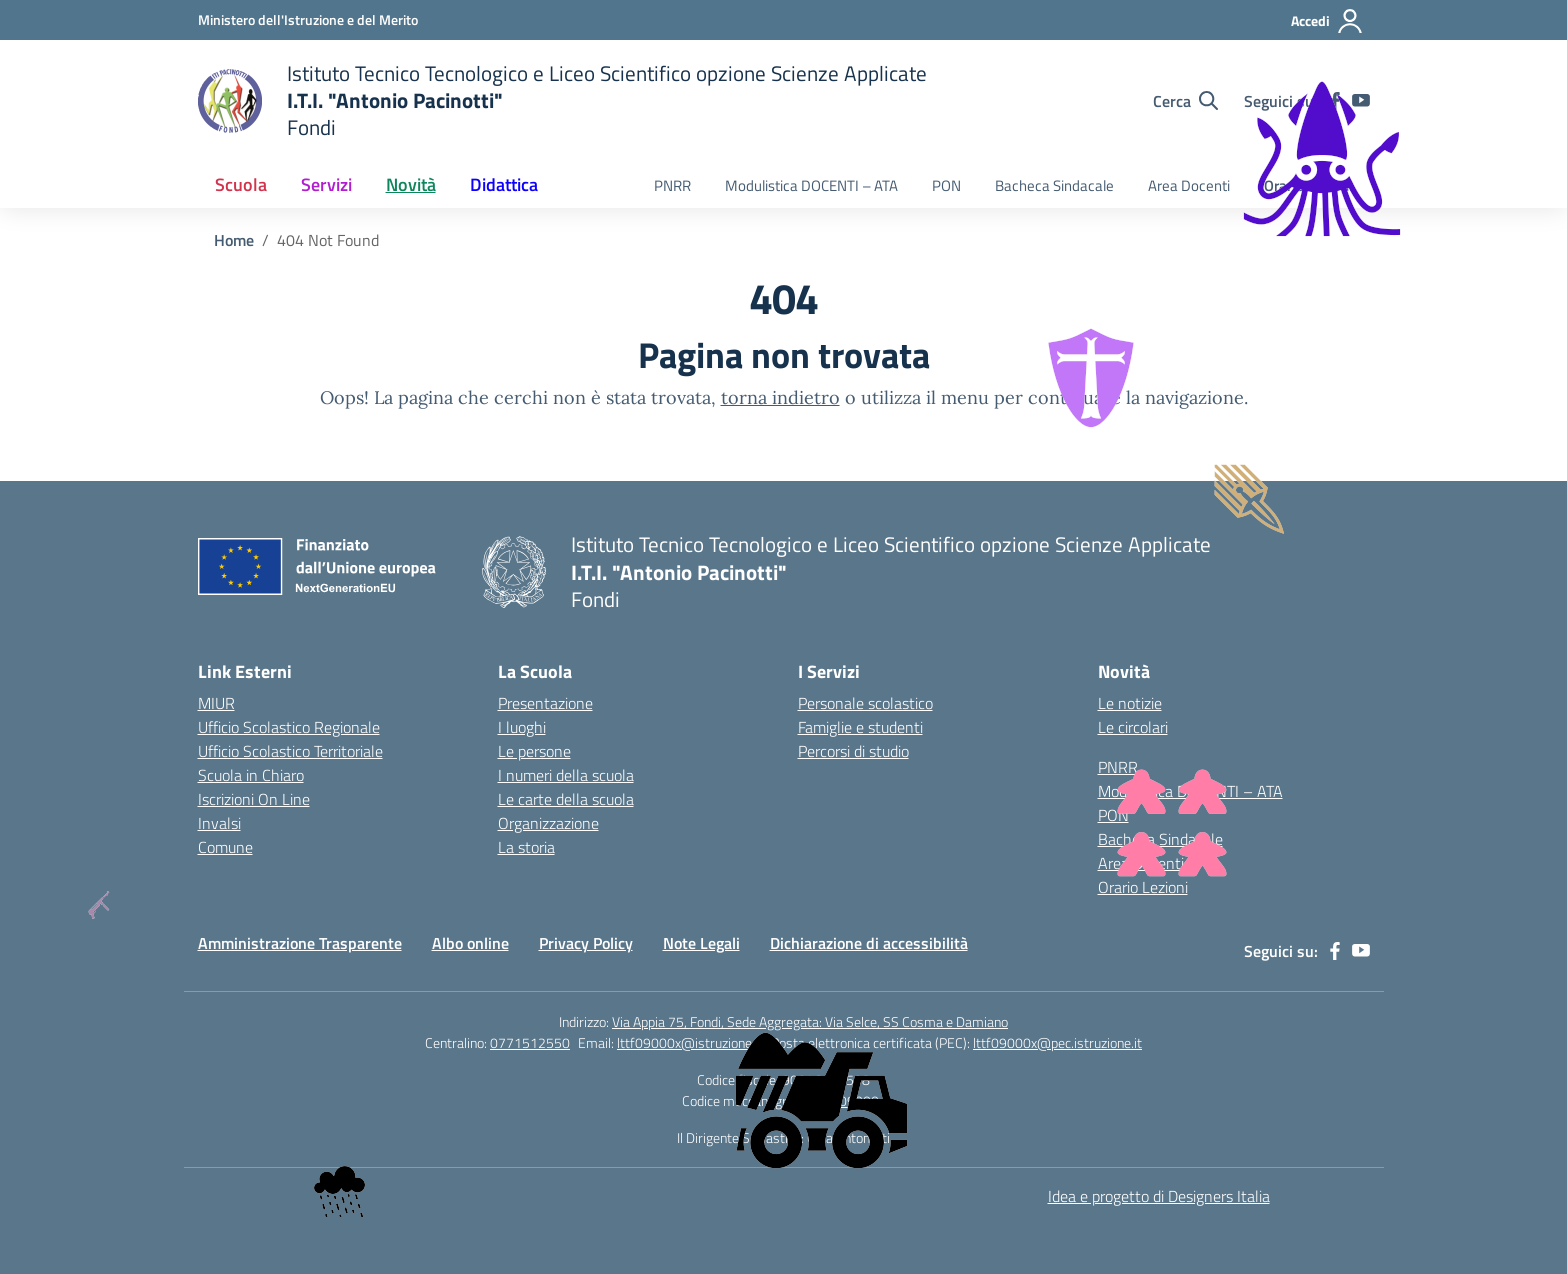  What do you see at coordinates (1322, 158) in the screenshot?
I see `sea creature or ocean-themed game element` at bounding box center [1322, 158].